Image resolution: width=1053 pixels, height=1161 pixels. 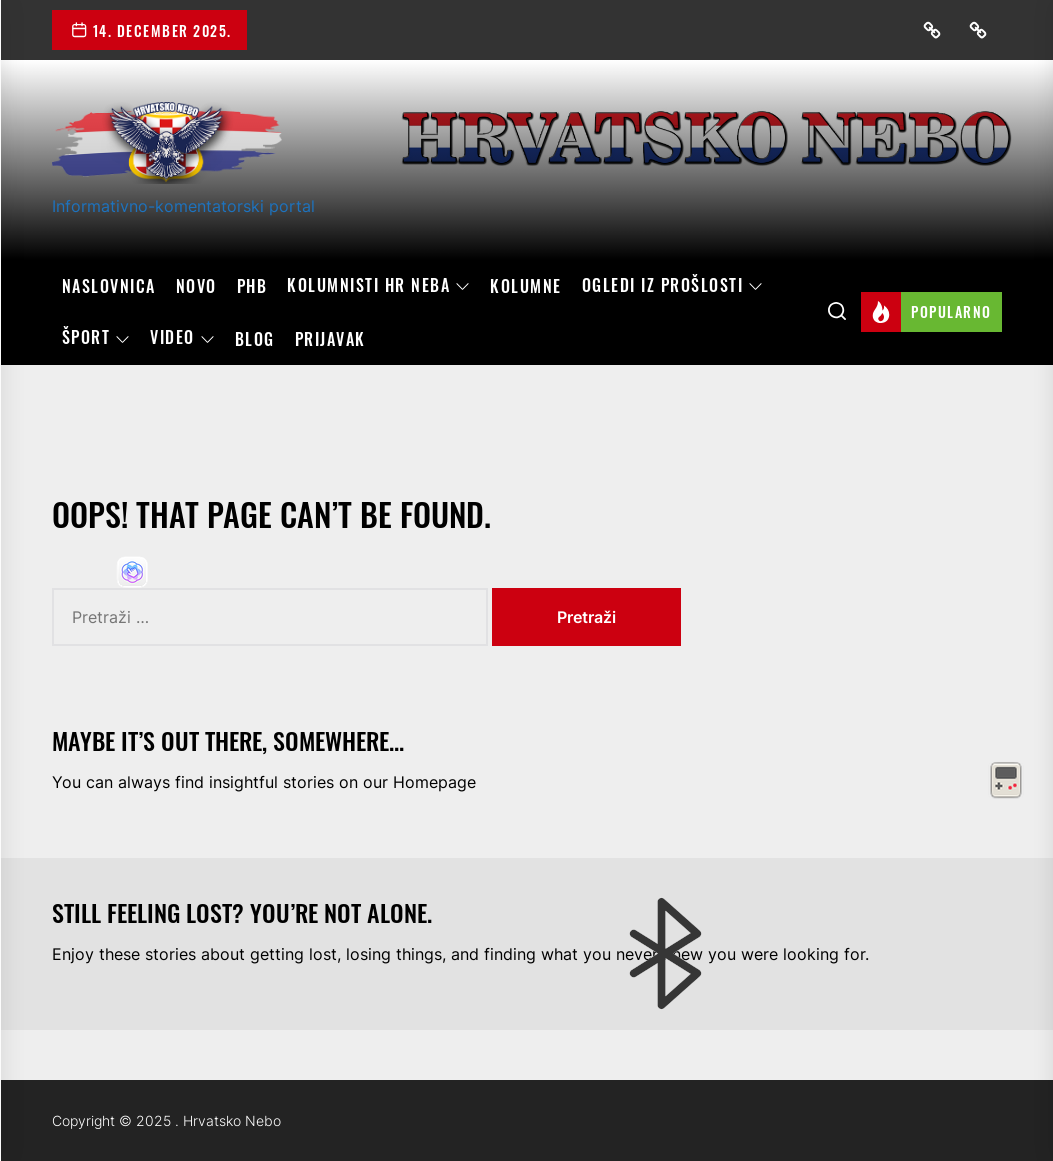 What do you see at coordinates (131, 572) in the screenshot?
I see `open Gluon Scene Builder application` at bounding box center [131, 572].